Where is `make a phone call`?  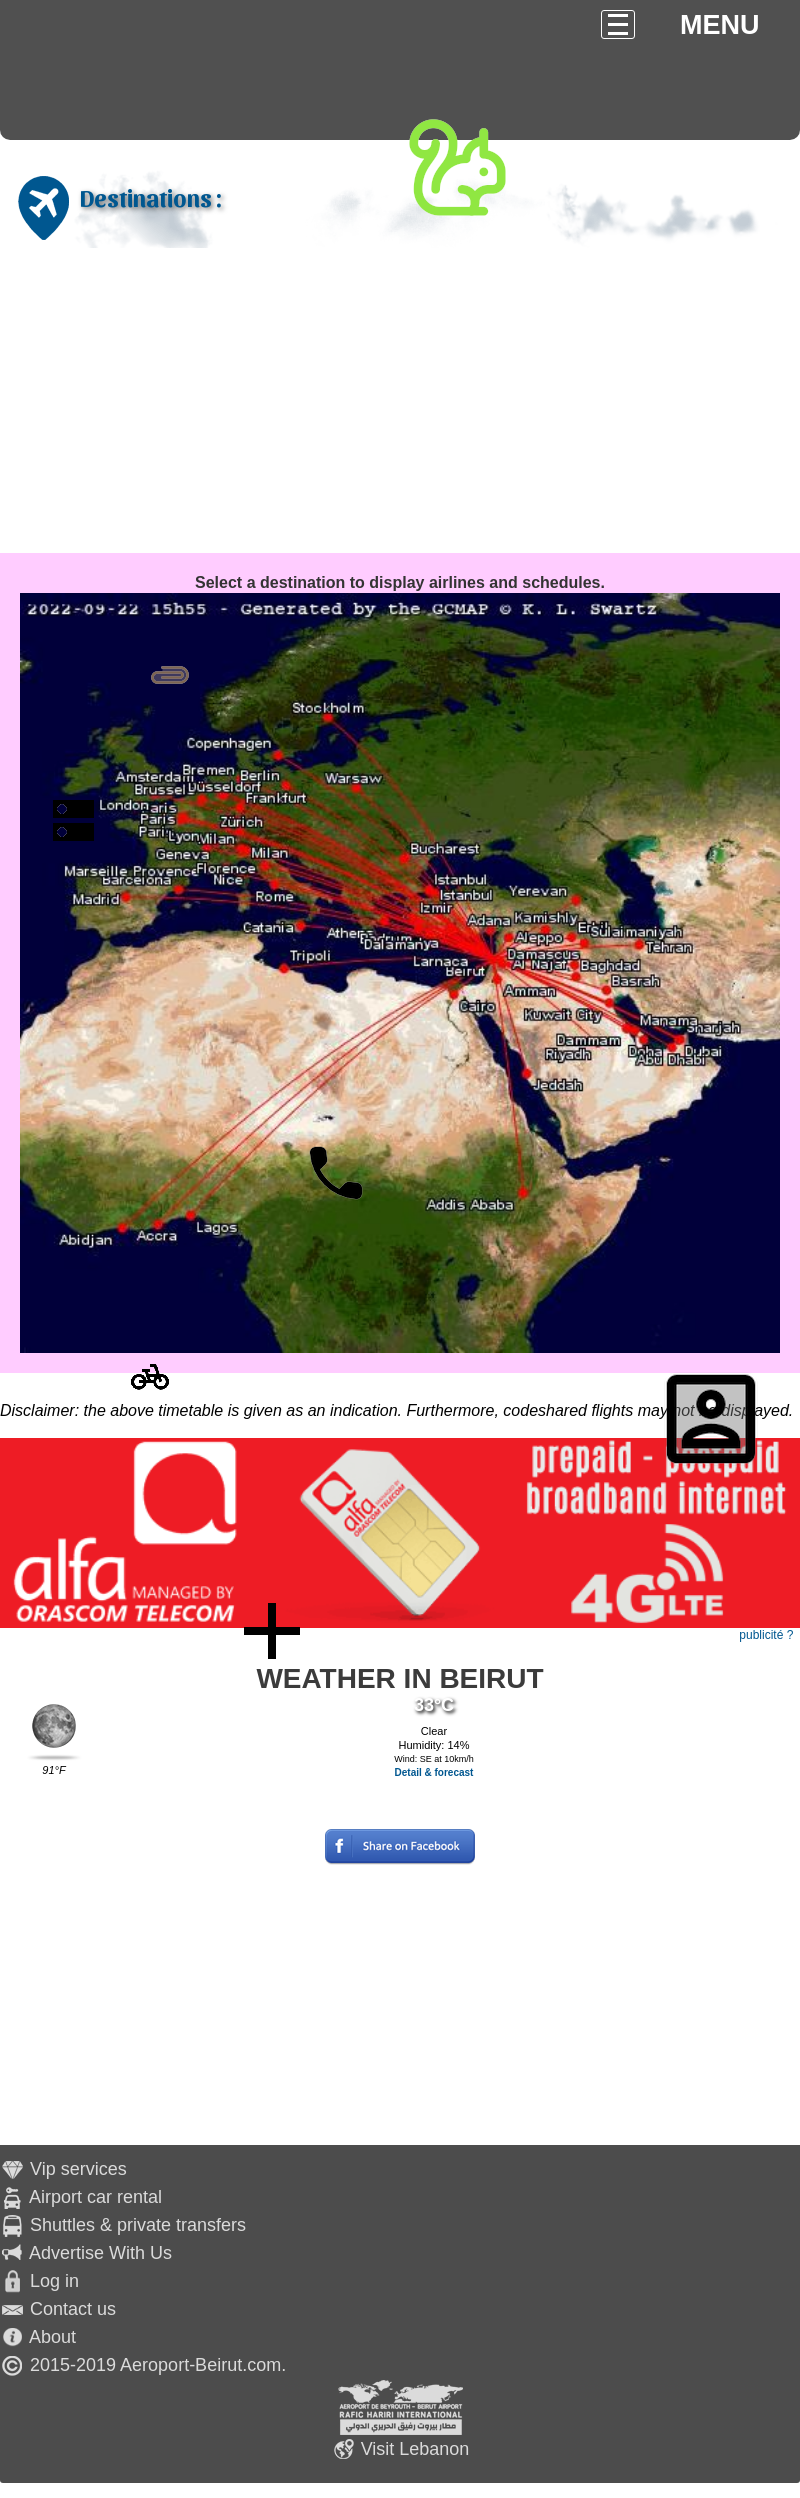
make a phone call is located at coordinates (336, 1173).